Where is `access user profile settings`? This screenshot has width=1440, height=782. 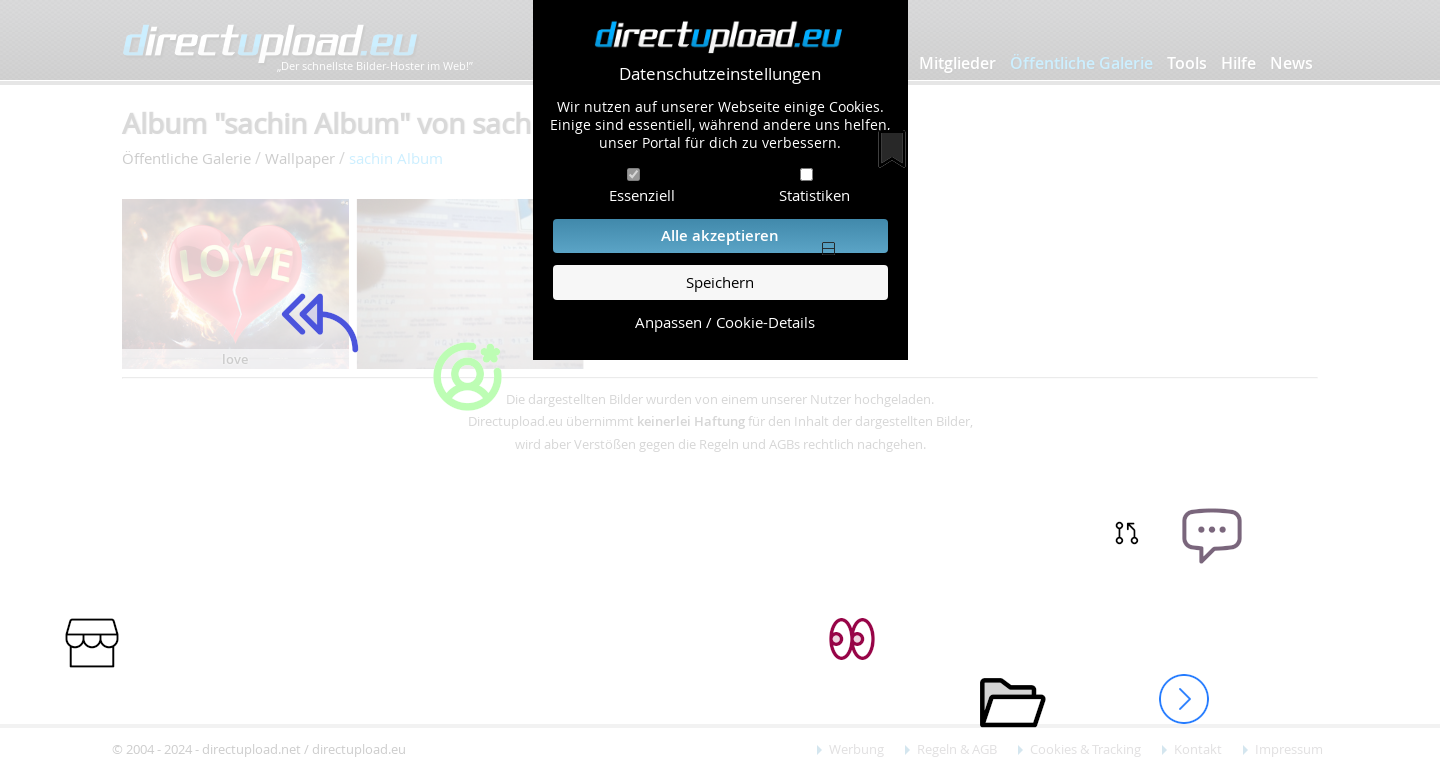
access user profile settings is located at coordinates (467, 376).